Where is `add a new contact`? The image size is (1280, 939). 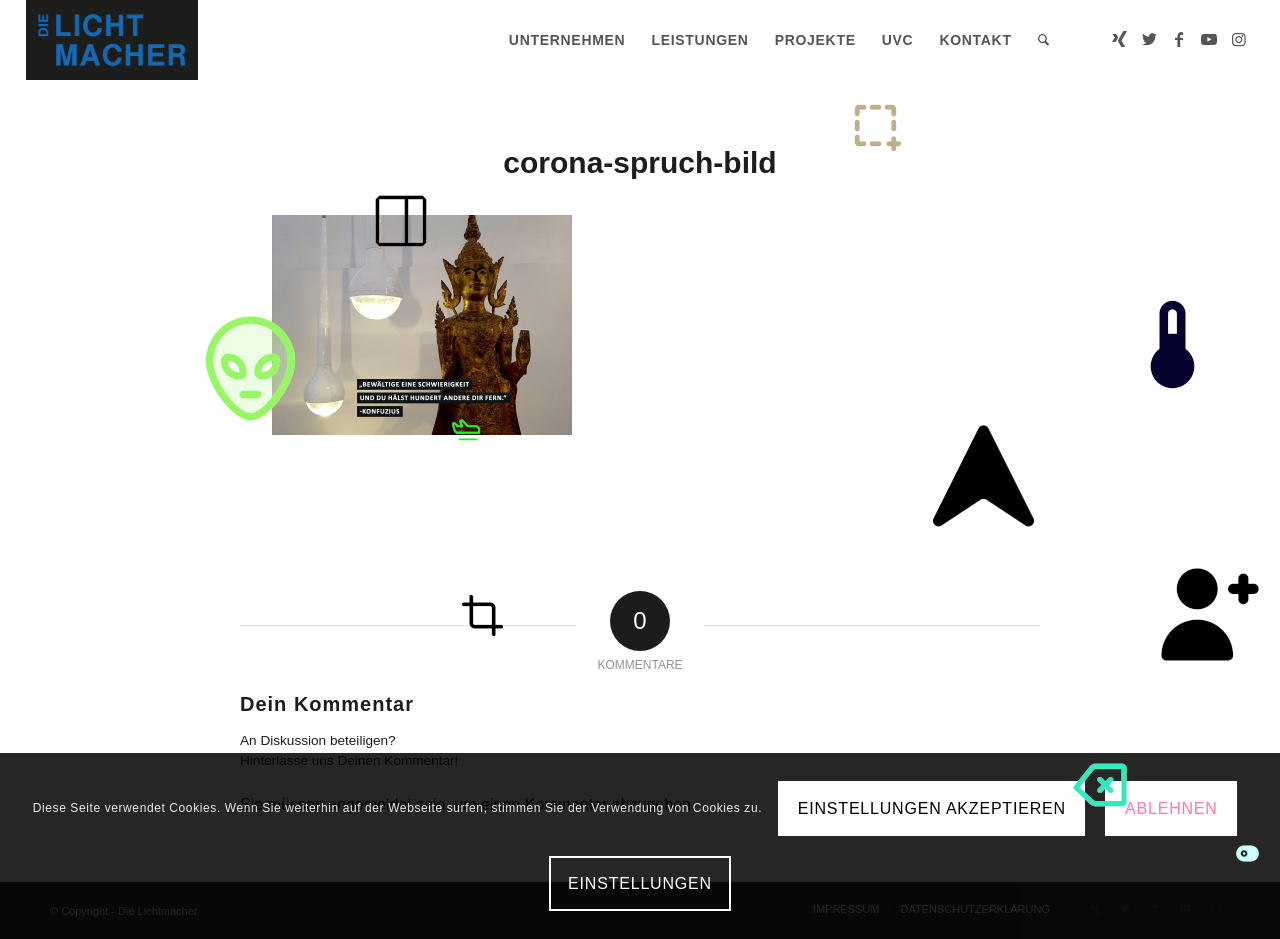
add a new contact is located at coordinates (1207, 614).